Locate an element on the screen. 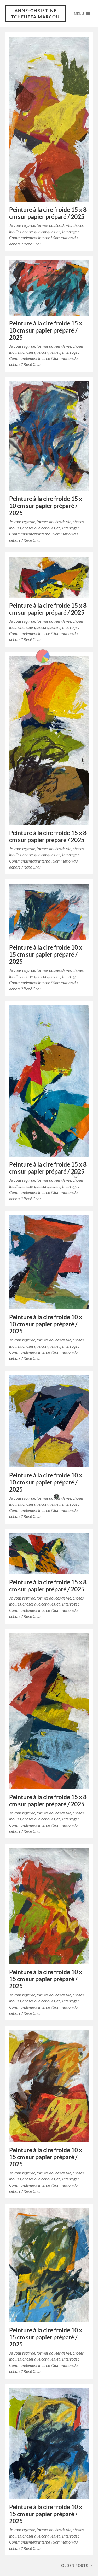 This screenshot has height=2576, width=98. add or edit tags for music tracks is located at coordinates (75, 1175).